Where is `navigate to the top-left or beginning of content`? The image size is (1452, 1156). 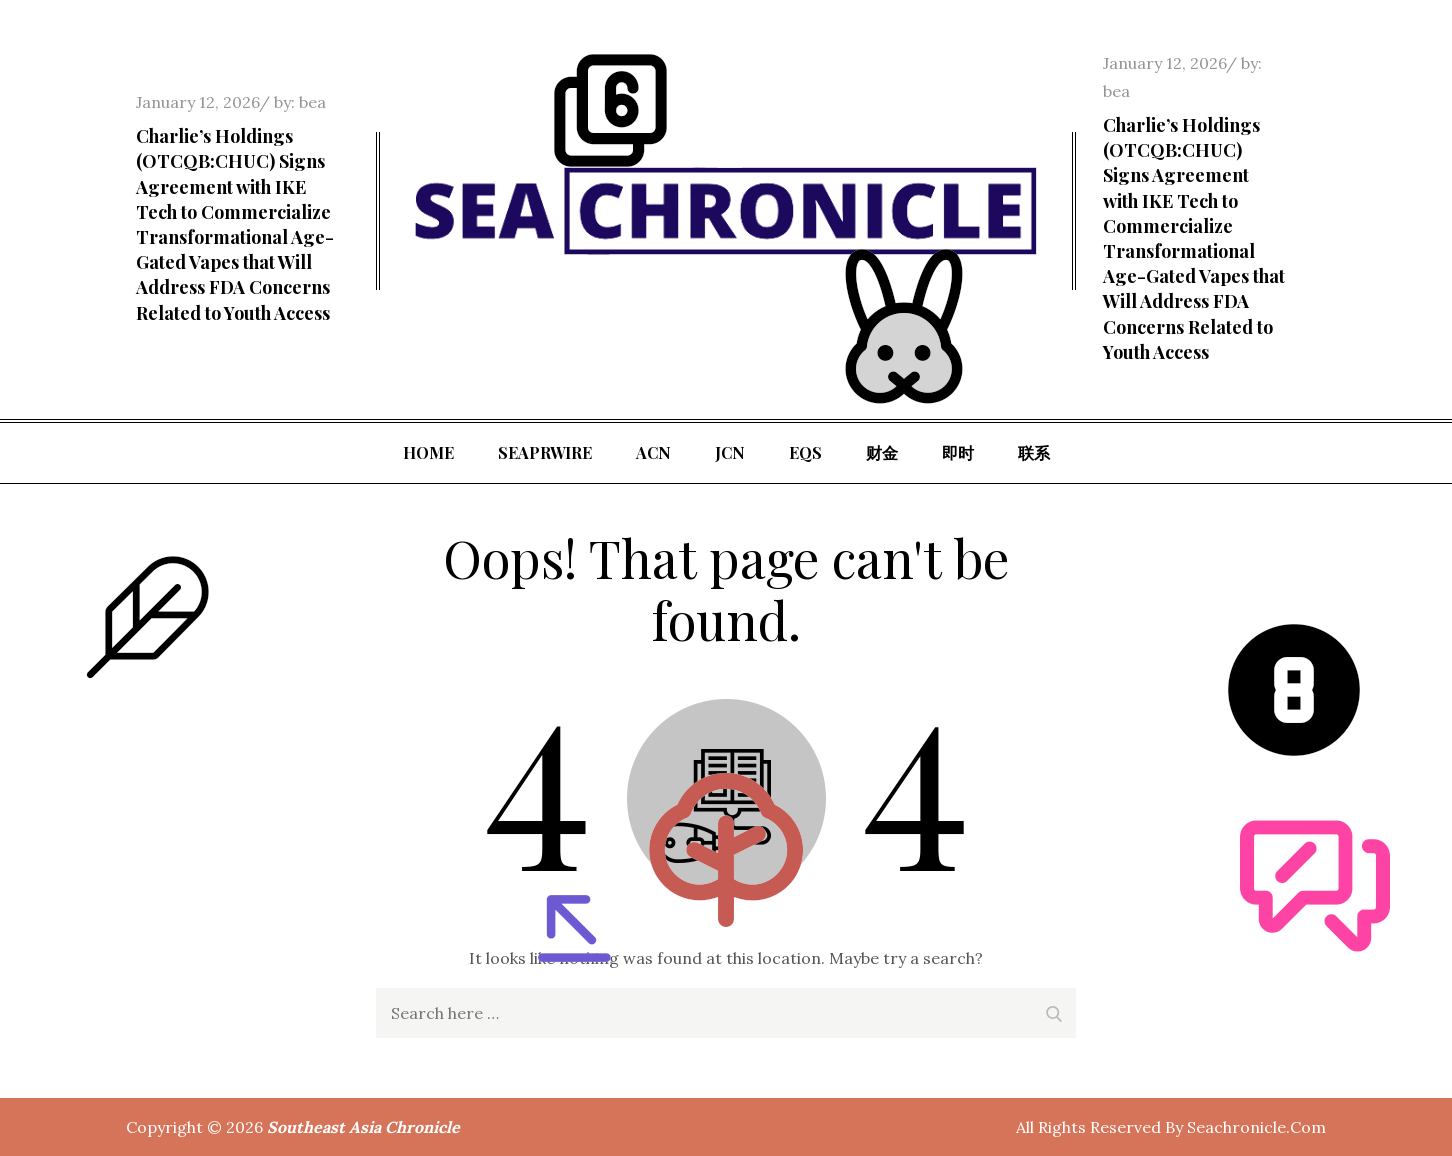 navigate to the top-left or beginning of content is located at coordinates (571, 928).